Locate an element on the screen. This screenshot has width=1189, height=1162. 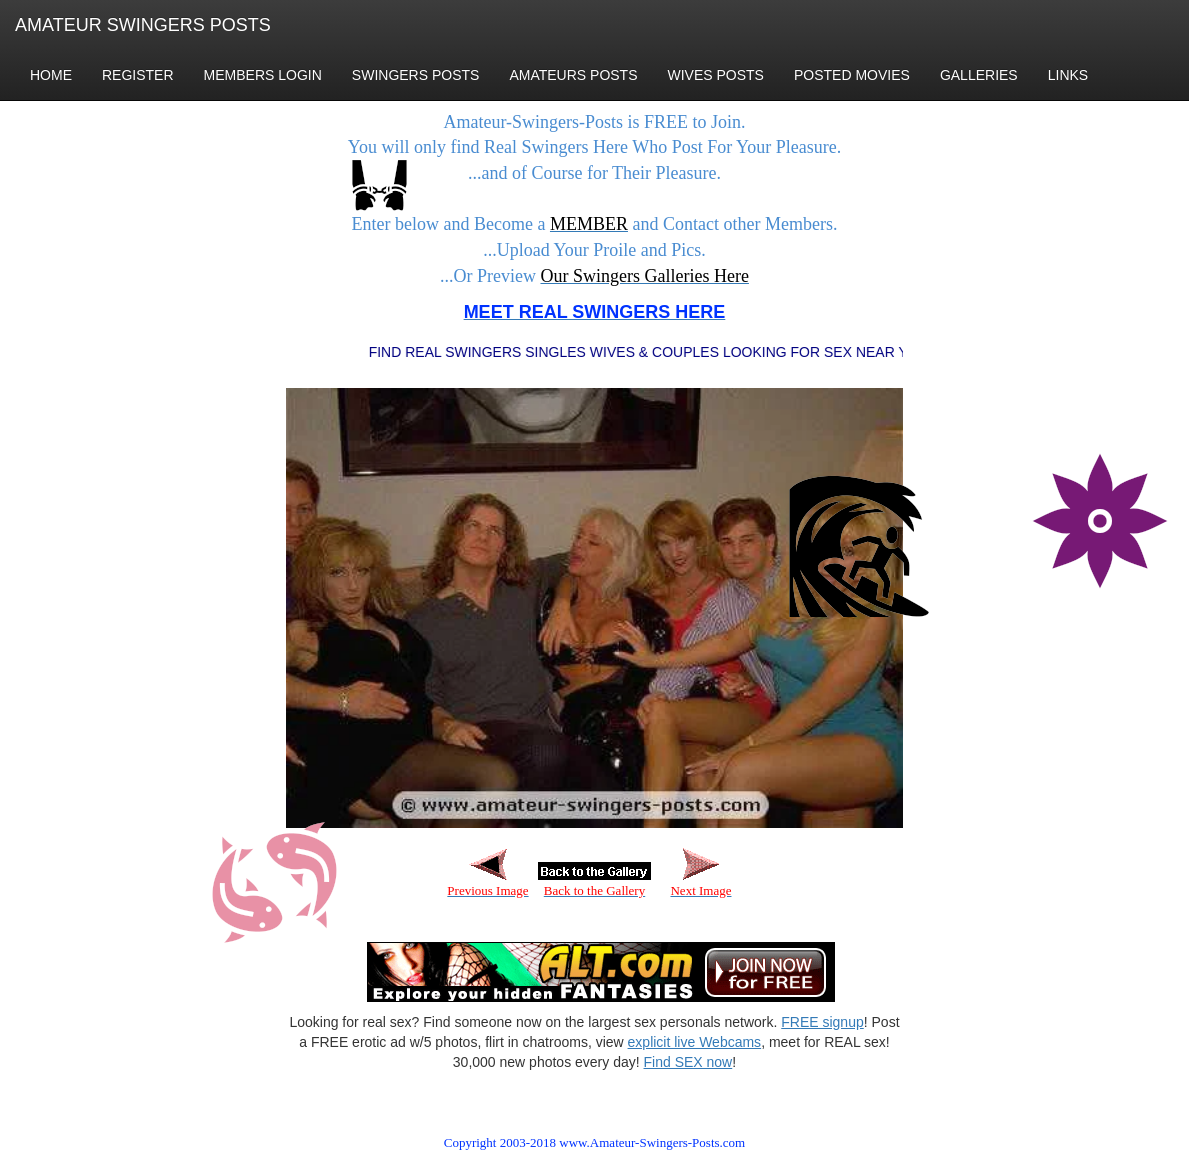
indicates a restricted or locked account status is located at coordinates (379, 187).